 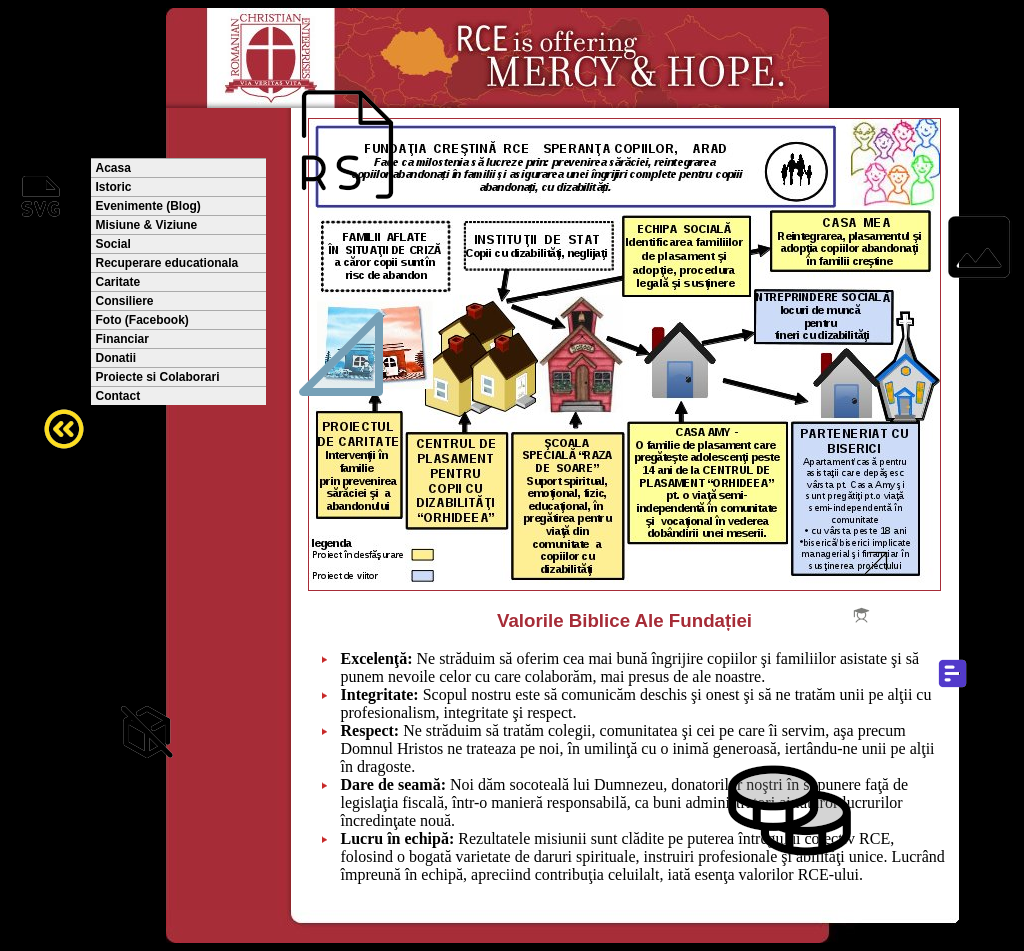 I want to click on package or shipment unavailable, so click(x=147, y=732).